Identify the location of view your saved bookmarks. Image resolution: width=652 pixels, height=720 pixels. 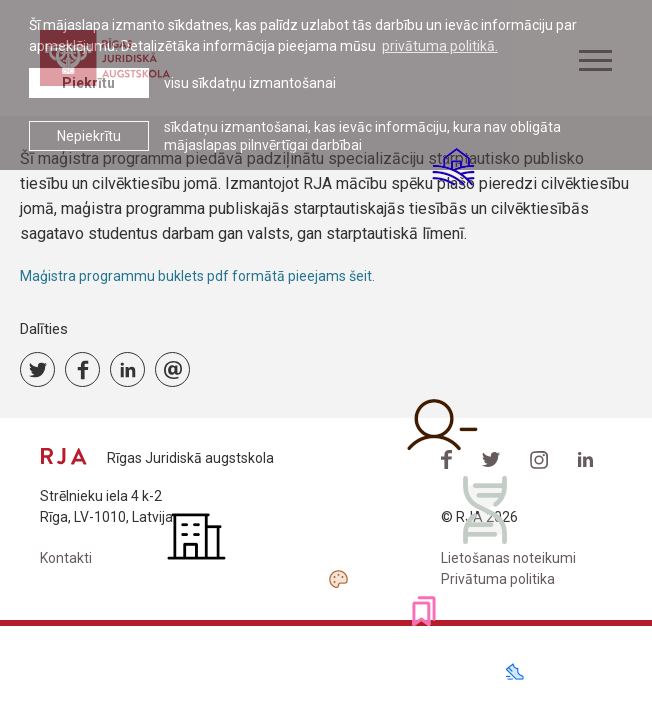
(424, 611).